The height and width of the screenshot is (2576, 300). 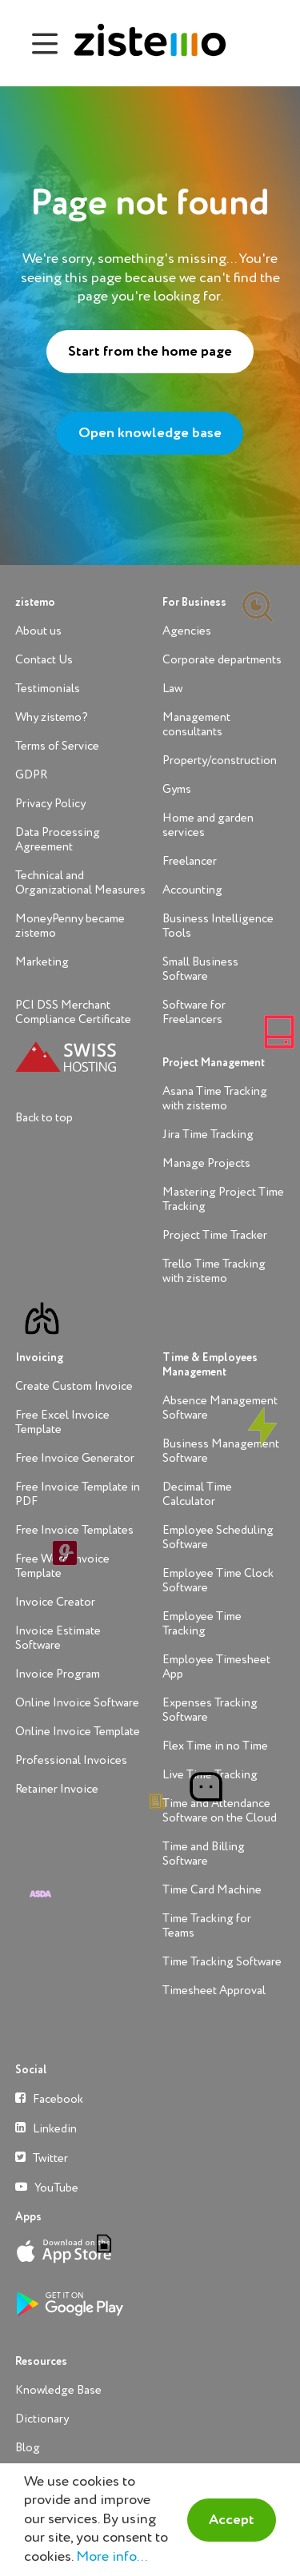 What do you see at coordinates (206, 1786) in the screenshot?
I see `open messaging or chat` at bounding box center [206, 1786].